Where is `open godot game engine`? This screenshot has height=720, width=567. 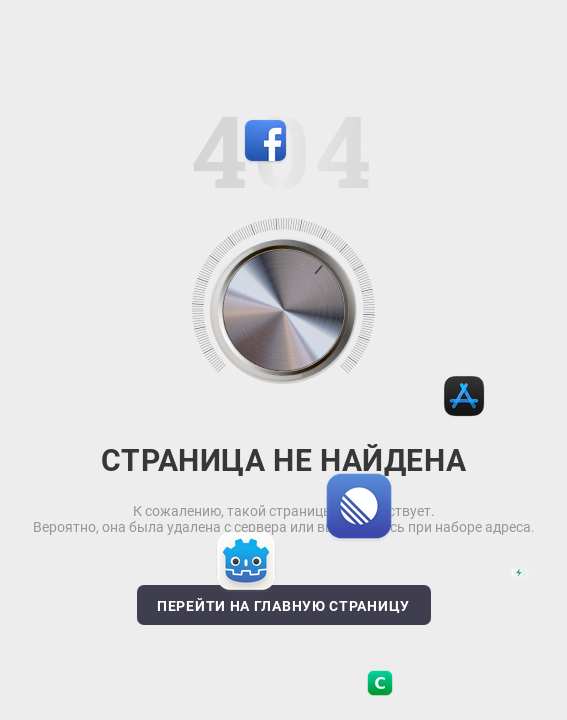 open godot game engine is located at coordinates (246, 561).